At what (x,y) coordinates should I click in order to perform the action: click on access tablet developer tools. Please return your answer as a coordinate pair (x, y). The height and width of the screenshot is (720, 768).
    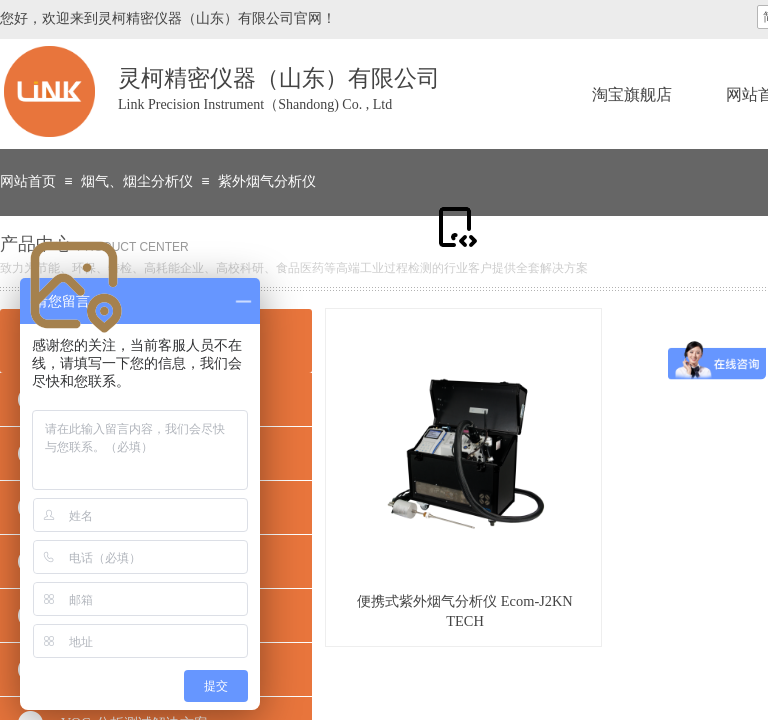
    Looking at the image, I should click on (455, 227).